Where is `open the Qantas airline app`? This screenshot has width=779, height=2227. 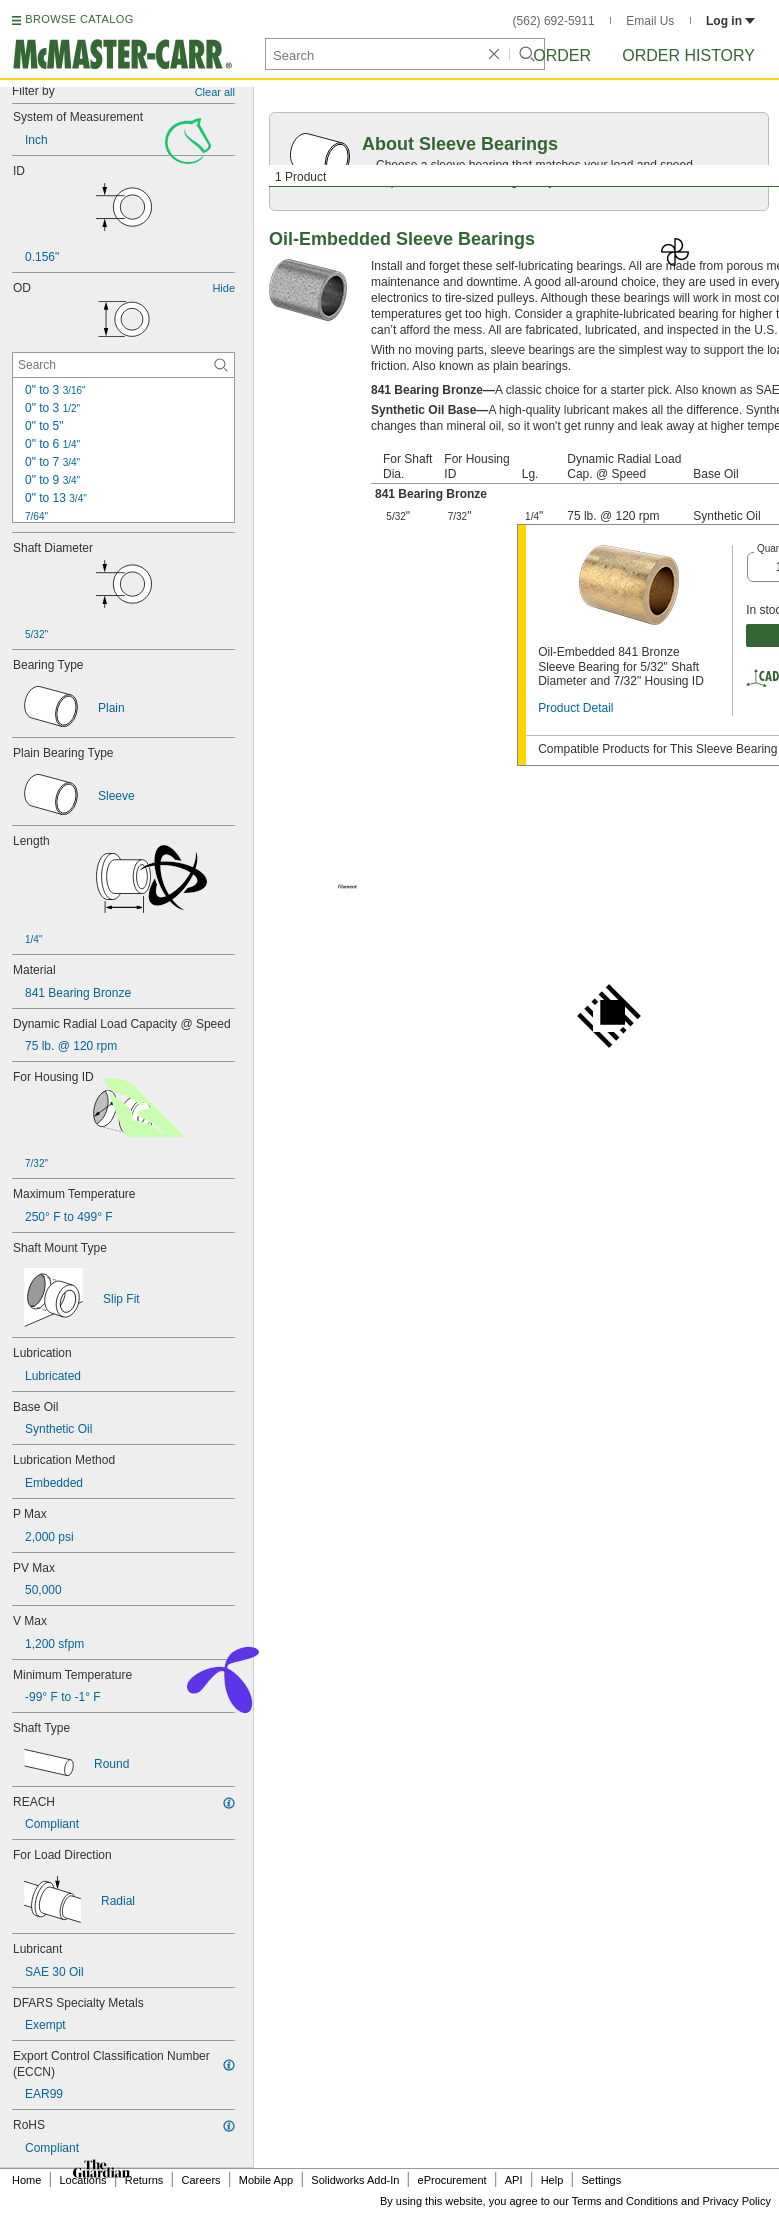
open the Qantas airline app is located at coordinates (144, 1107).